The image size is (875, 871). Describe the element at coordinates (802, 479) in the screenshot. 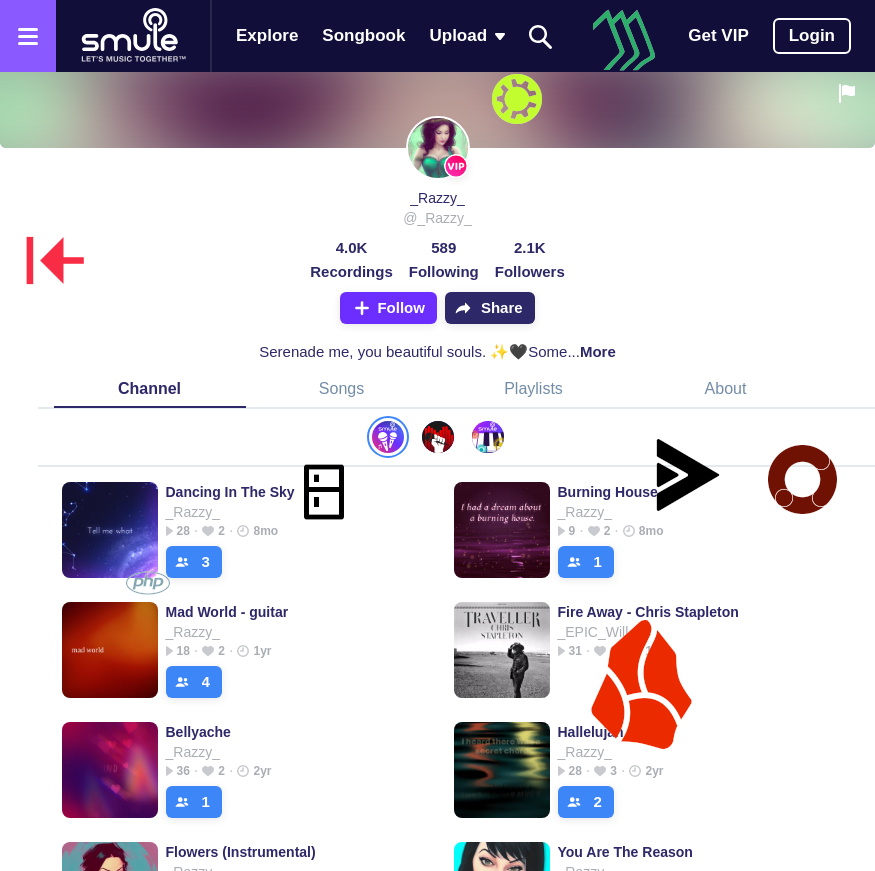

I see `google marketing platform logo` at that location.